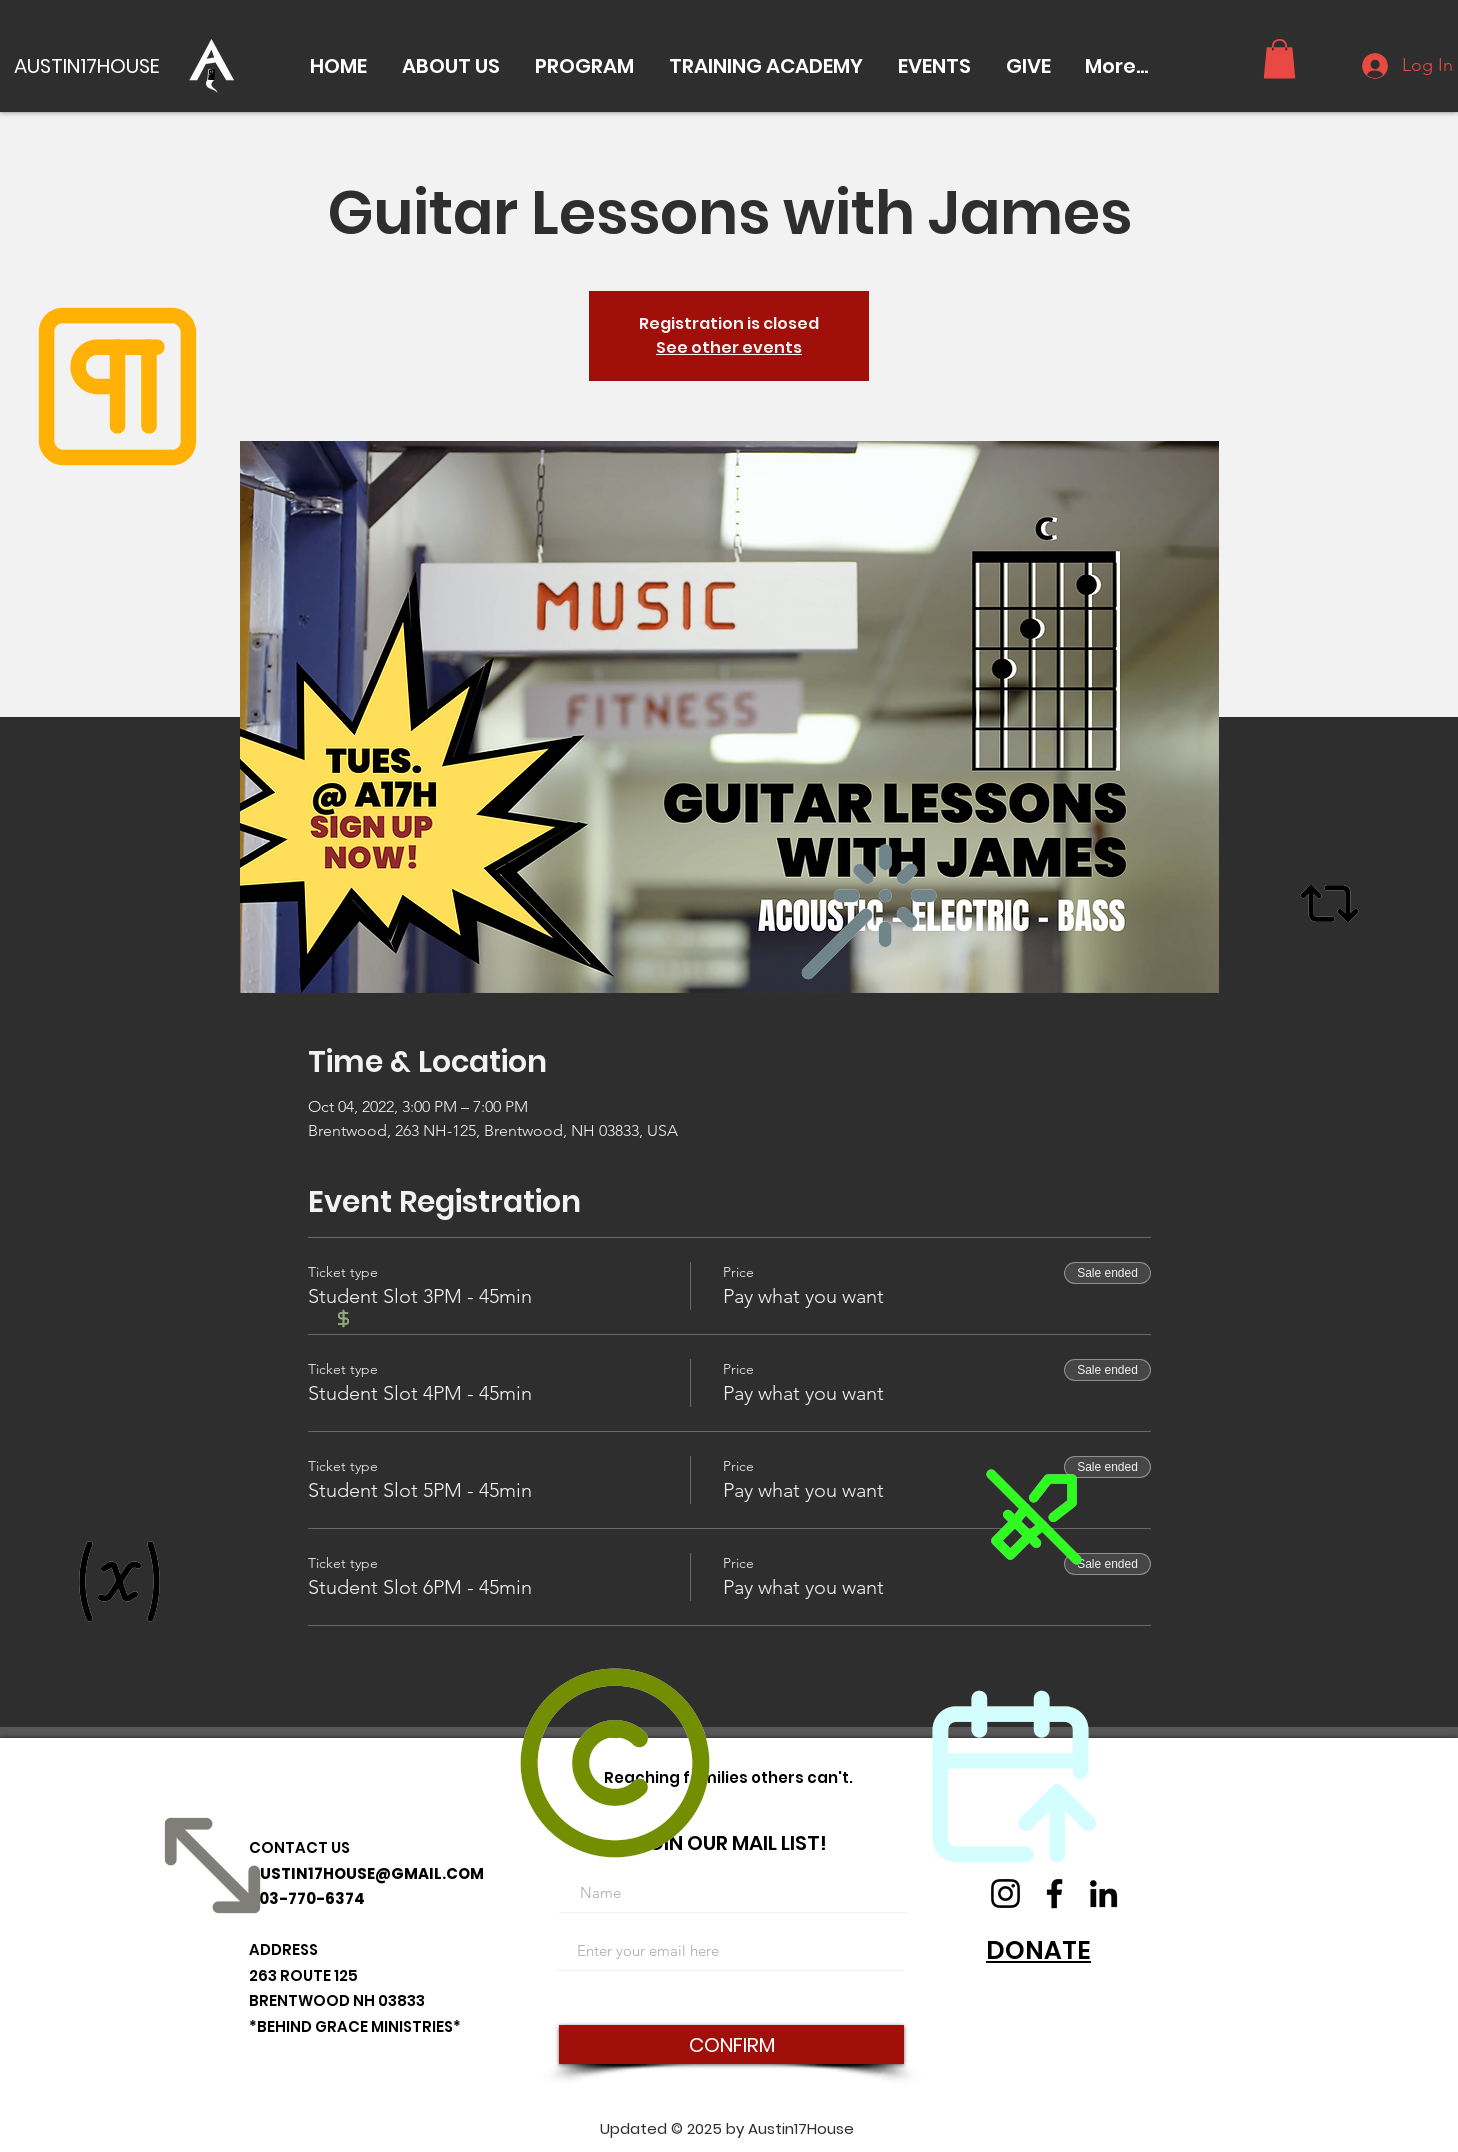  I want to click on view account balance or financial information, so click(343, 1318).